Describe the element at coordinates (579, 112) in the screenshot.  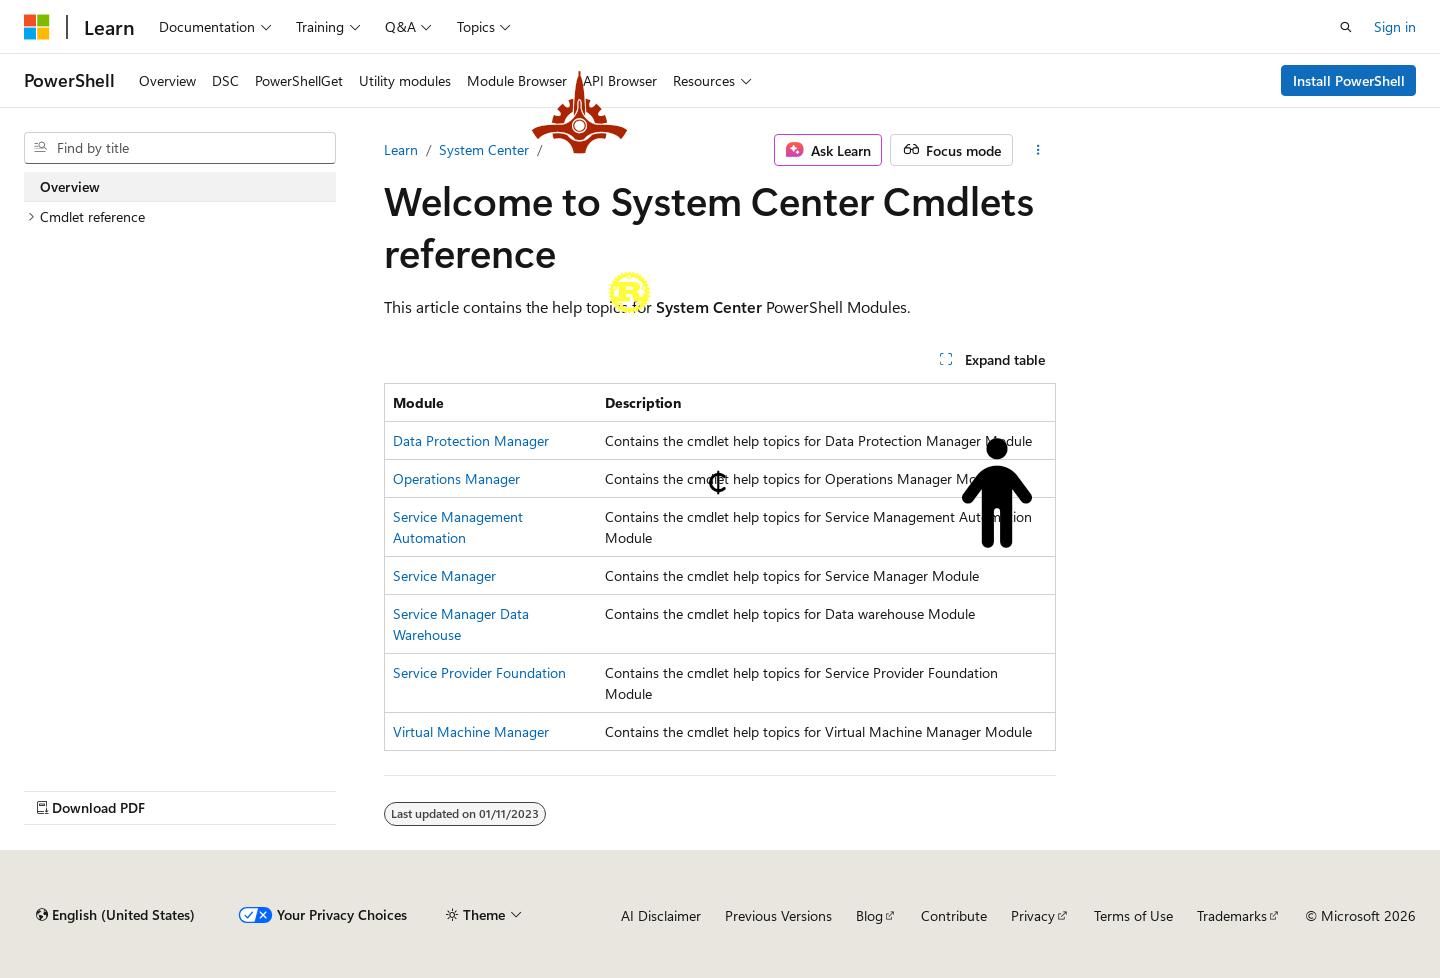
I see `galactic senate logo from star wars` at that location.